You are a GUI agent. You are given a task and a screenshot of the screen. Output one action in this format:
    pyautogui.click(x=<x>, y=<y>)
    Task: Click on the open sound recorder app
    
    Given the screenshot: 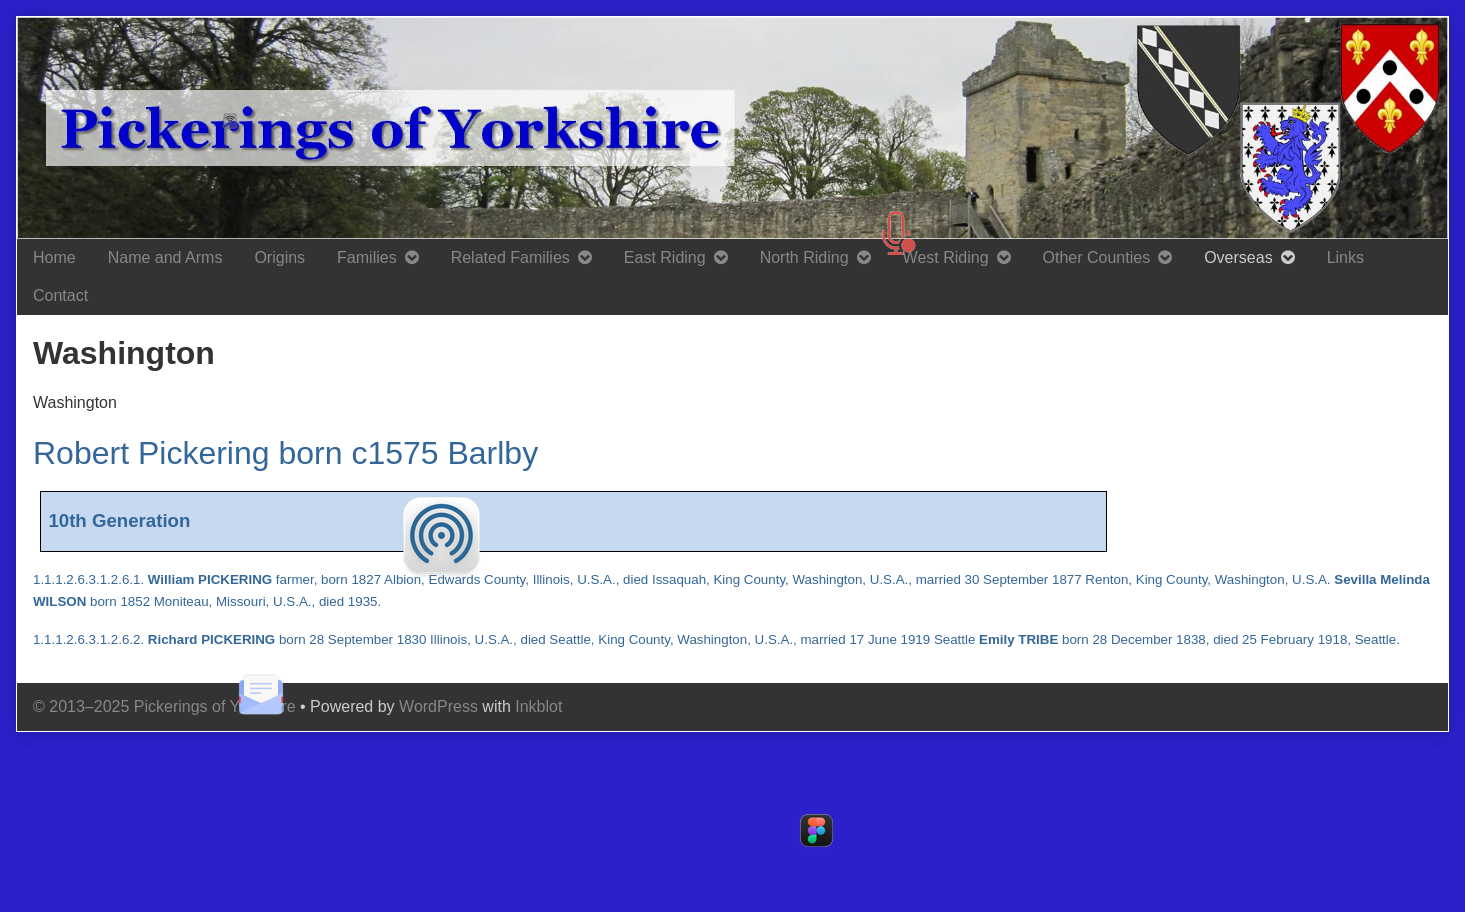 What is the action you would take?
    pyautogui.click(x=896, y=233)
    